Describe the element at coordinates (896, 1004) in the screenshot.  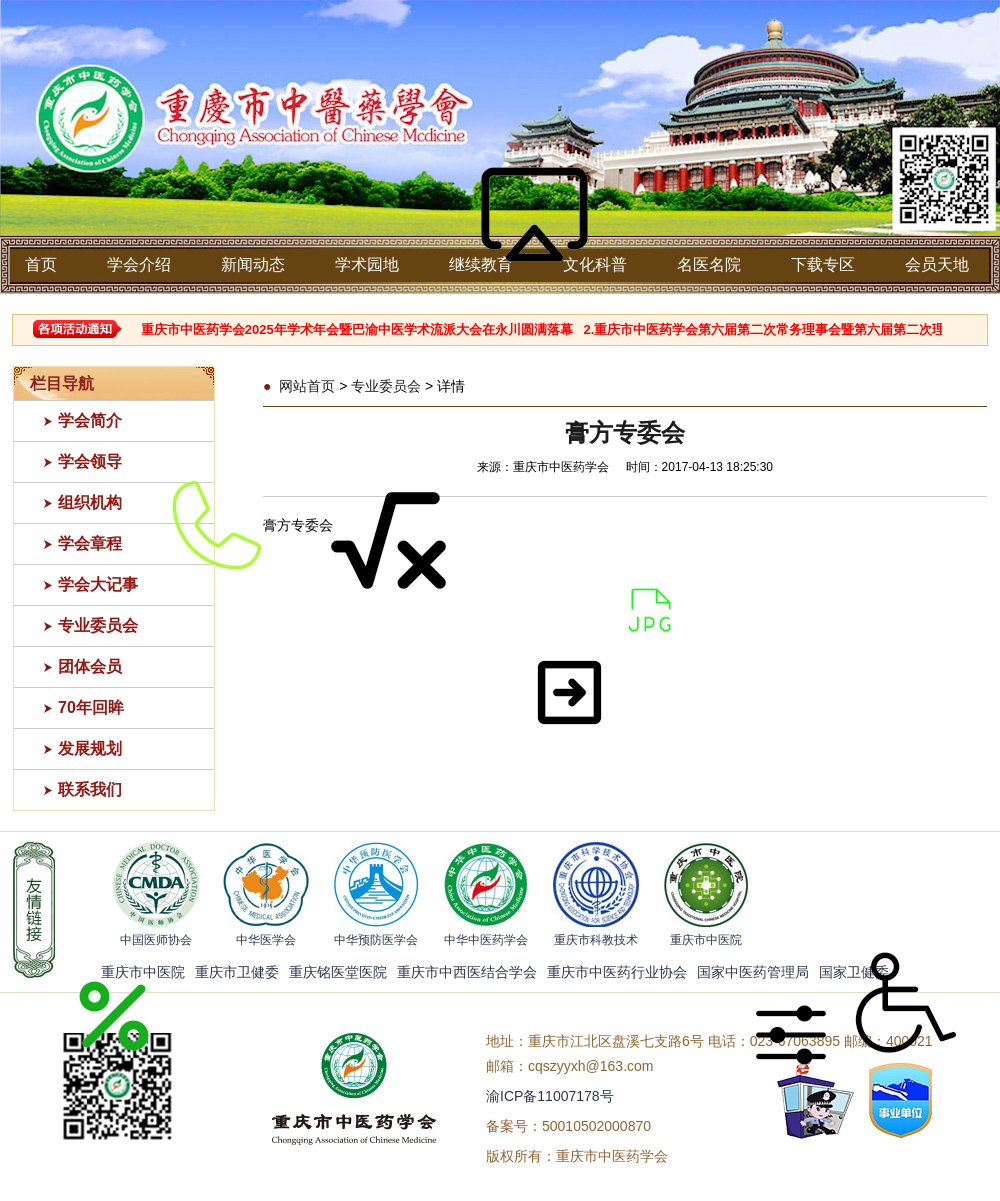
I see `indicates wheelchair accessible facilities` at that location.